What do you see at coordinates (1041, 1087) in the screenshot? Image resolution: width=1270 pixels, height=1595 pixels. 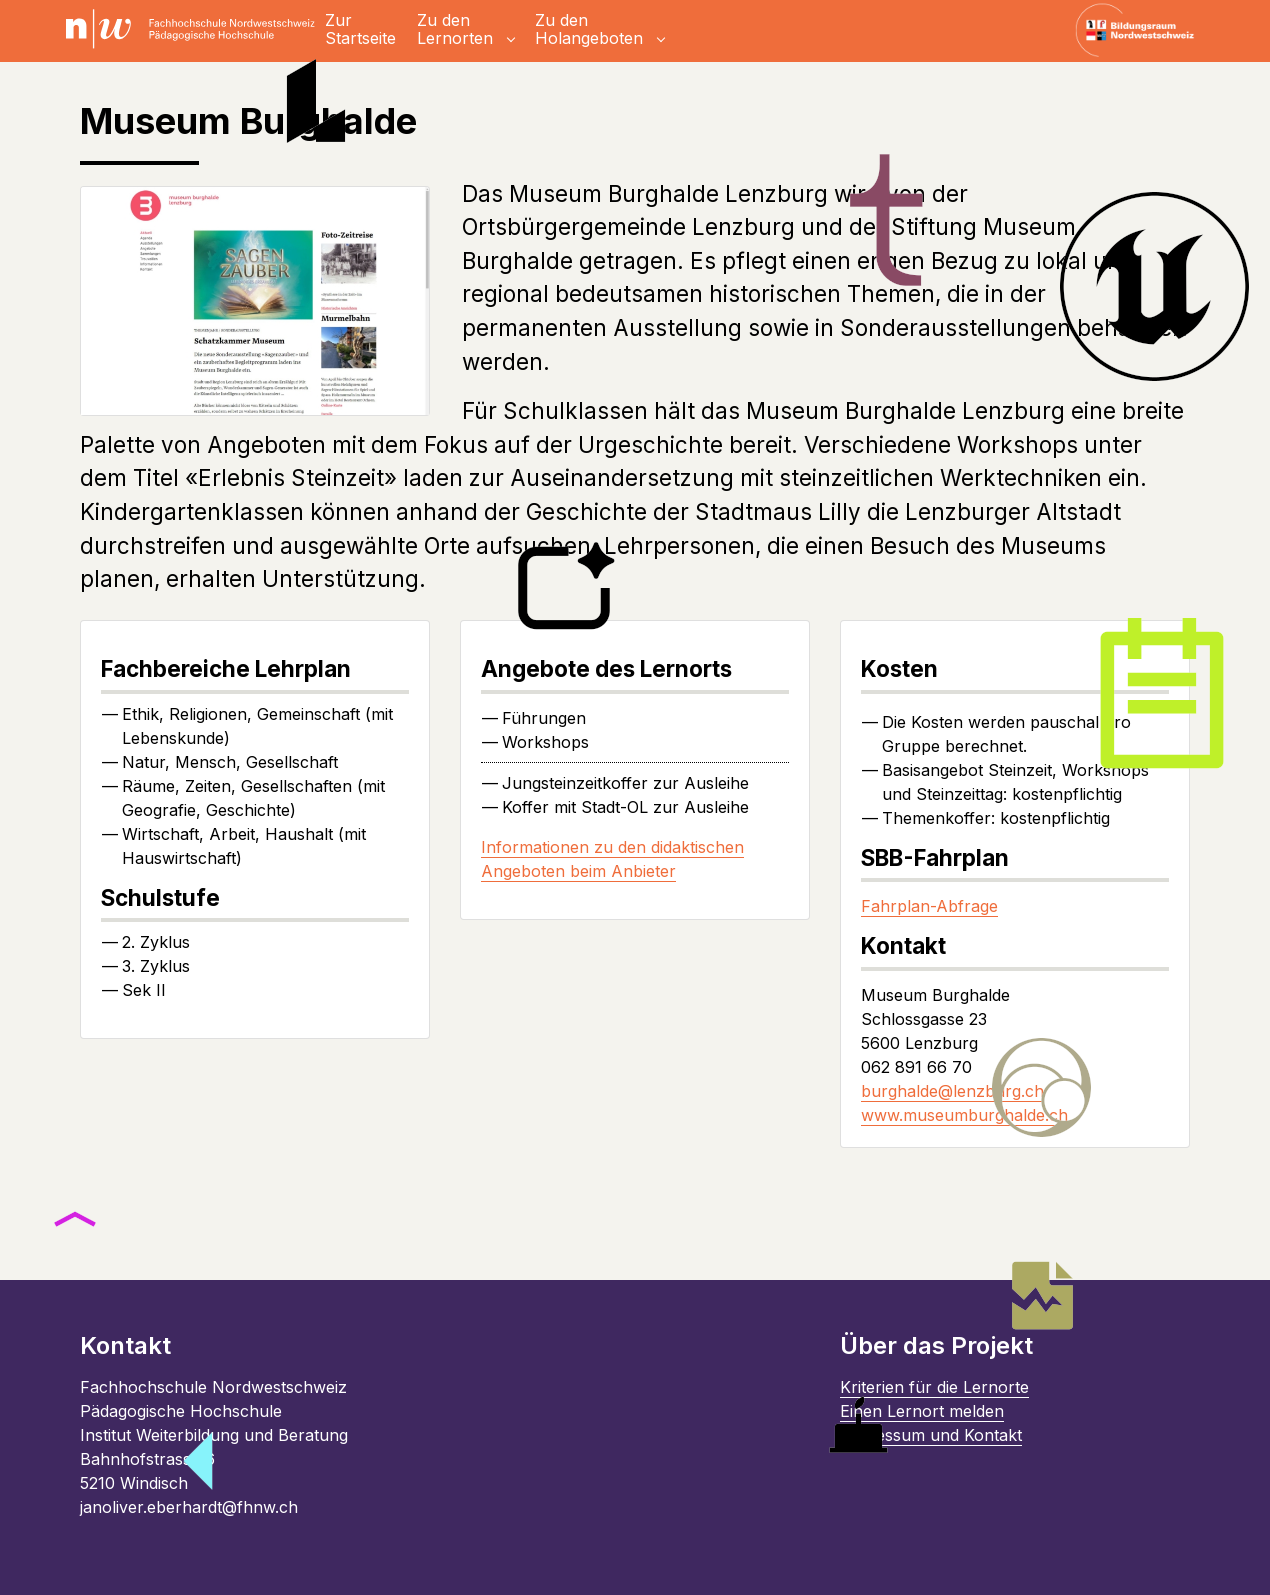 I see `pagseguro payment service logo` at bounding box center [1041, 1087].